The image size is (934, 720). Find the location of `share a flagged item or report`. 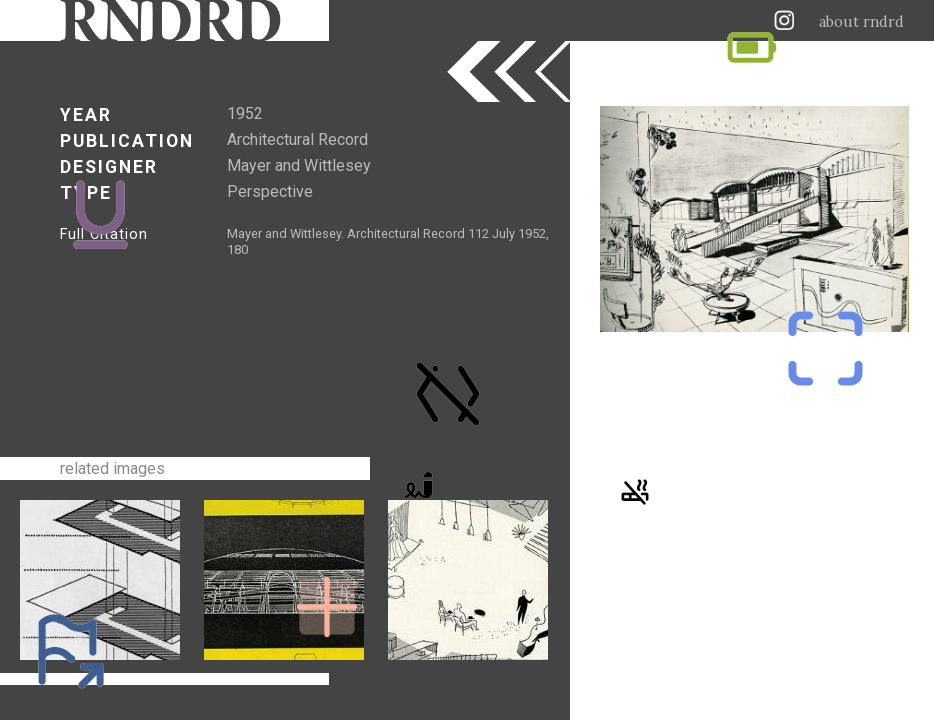

share a flagged item or report is located at coordinates (67, 648).